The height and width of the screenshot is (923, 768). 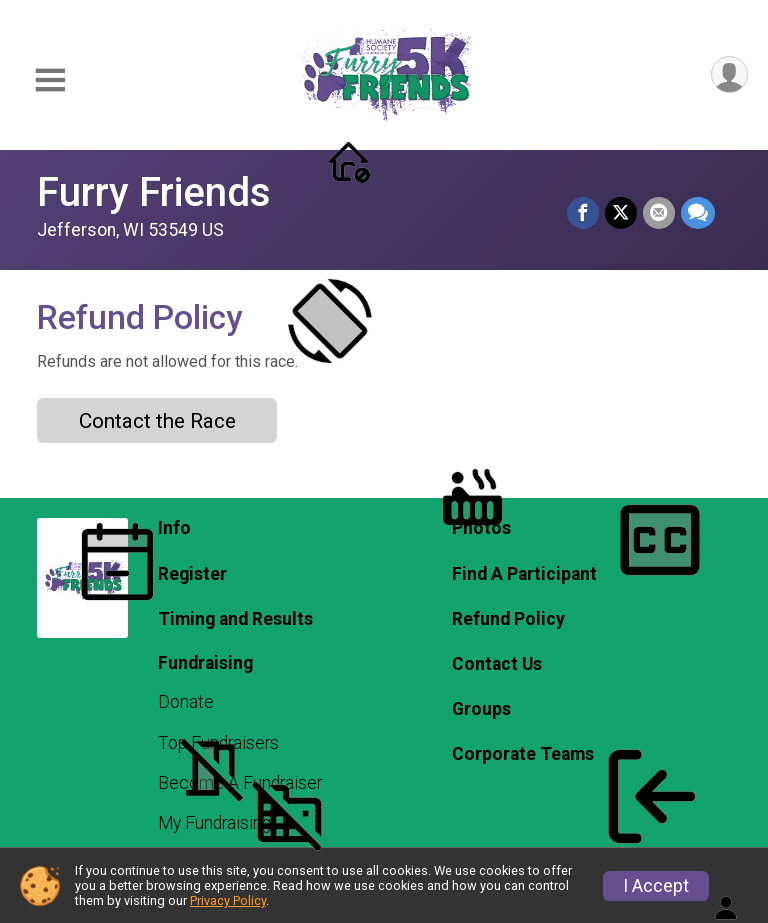 What do you see at coordinates (648, 796) in the screenshot?
I see `sign in to your account` at bounding box center [648, 796].